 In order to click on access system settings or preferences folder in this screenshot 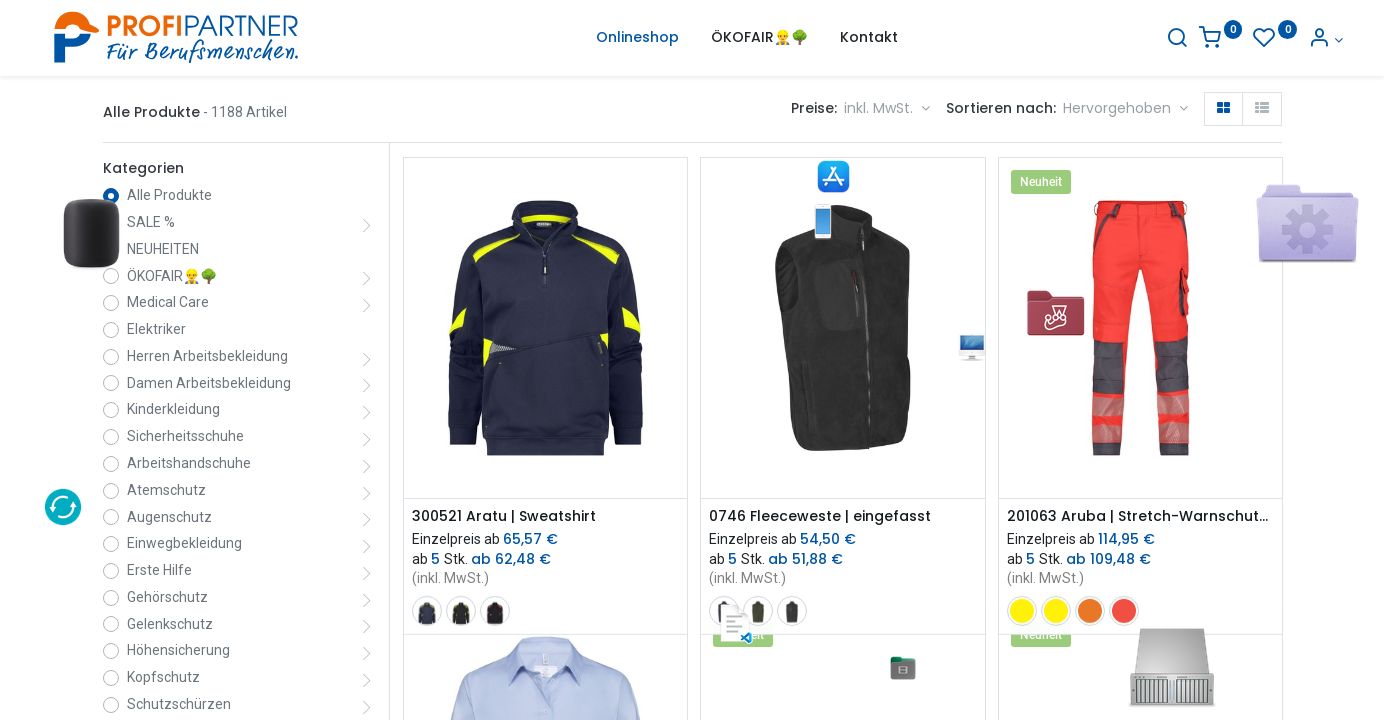, I will do `click(1307, 221)`.